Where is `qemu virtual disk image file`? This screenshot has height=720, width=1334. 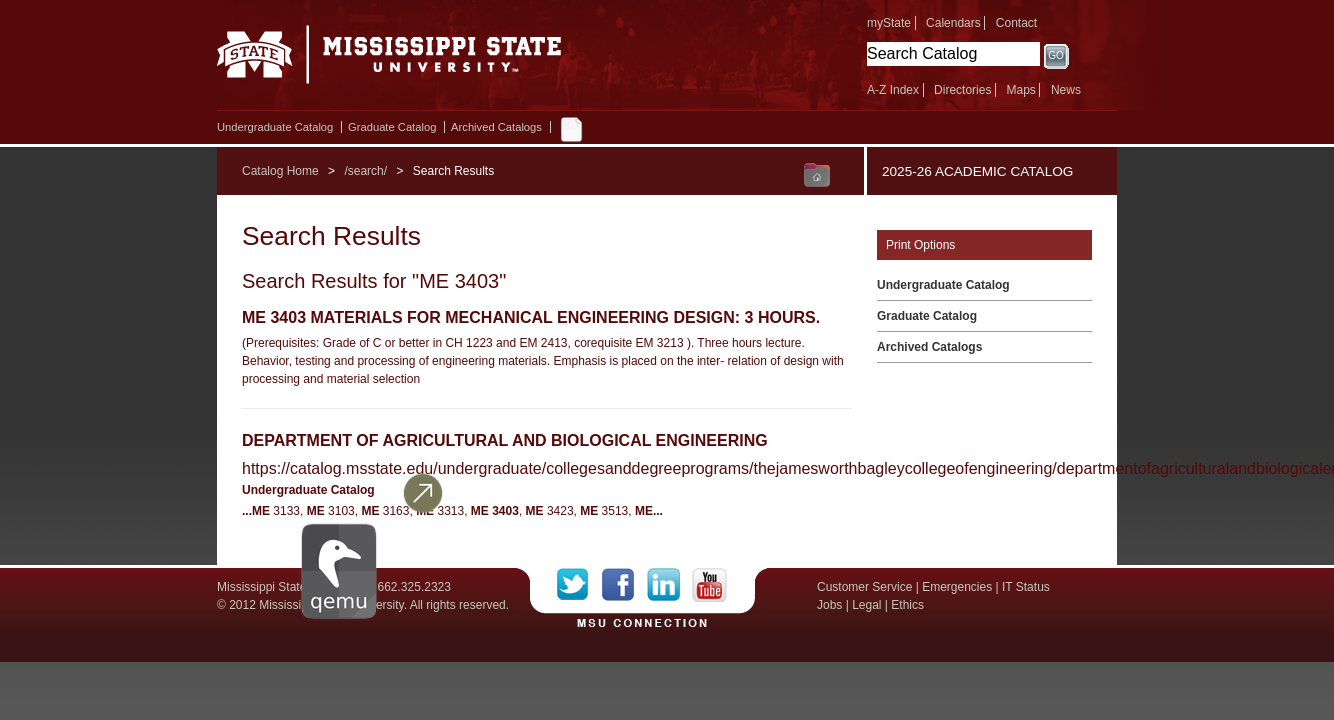 qemu virtual disk image file is located at coordinates (339, 571).